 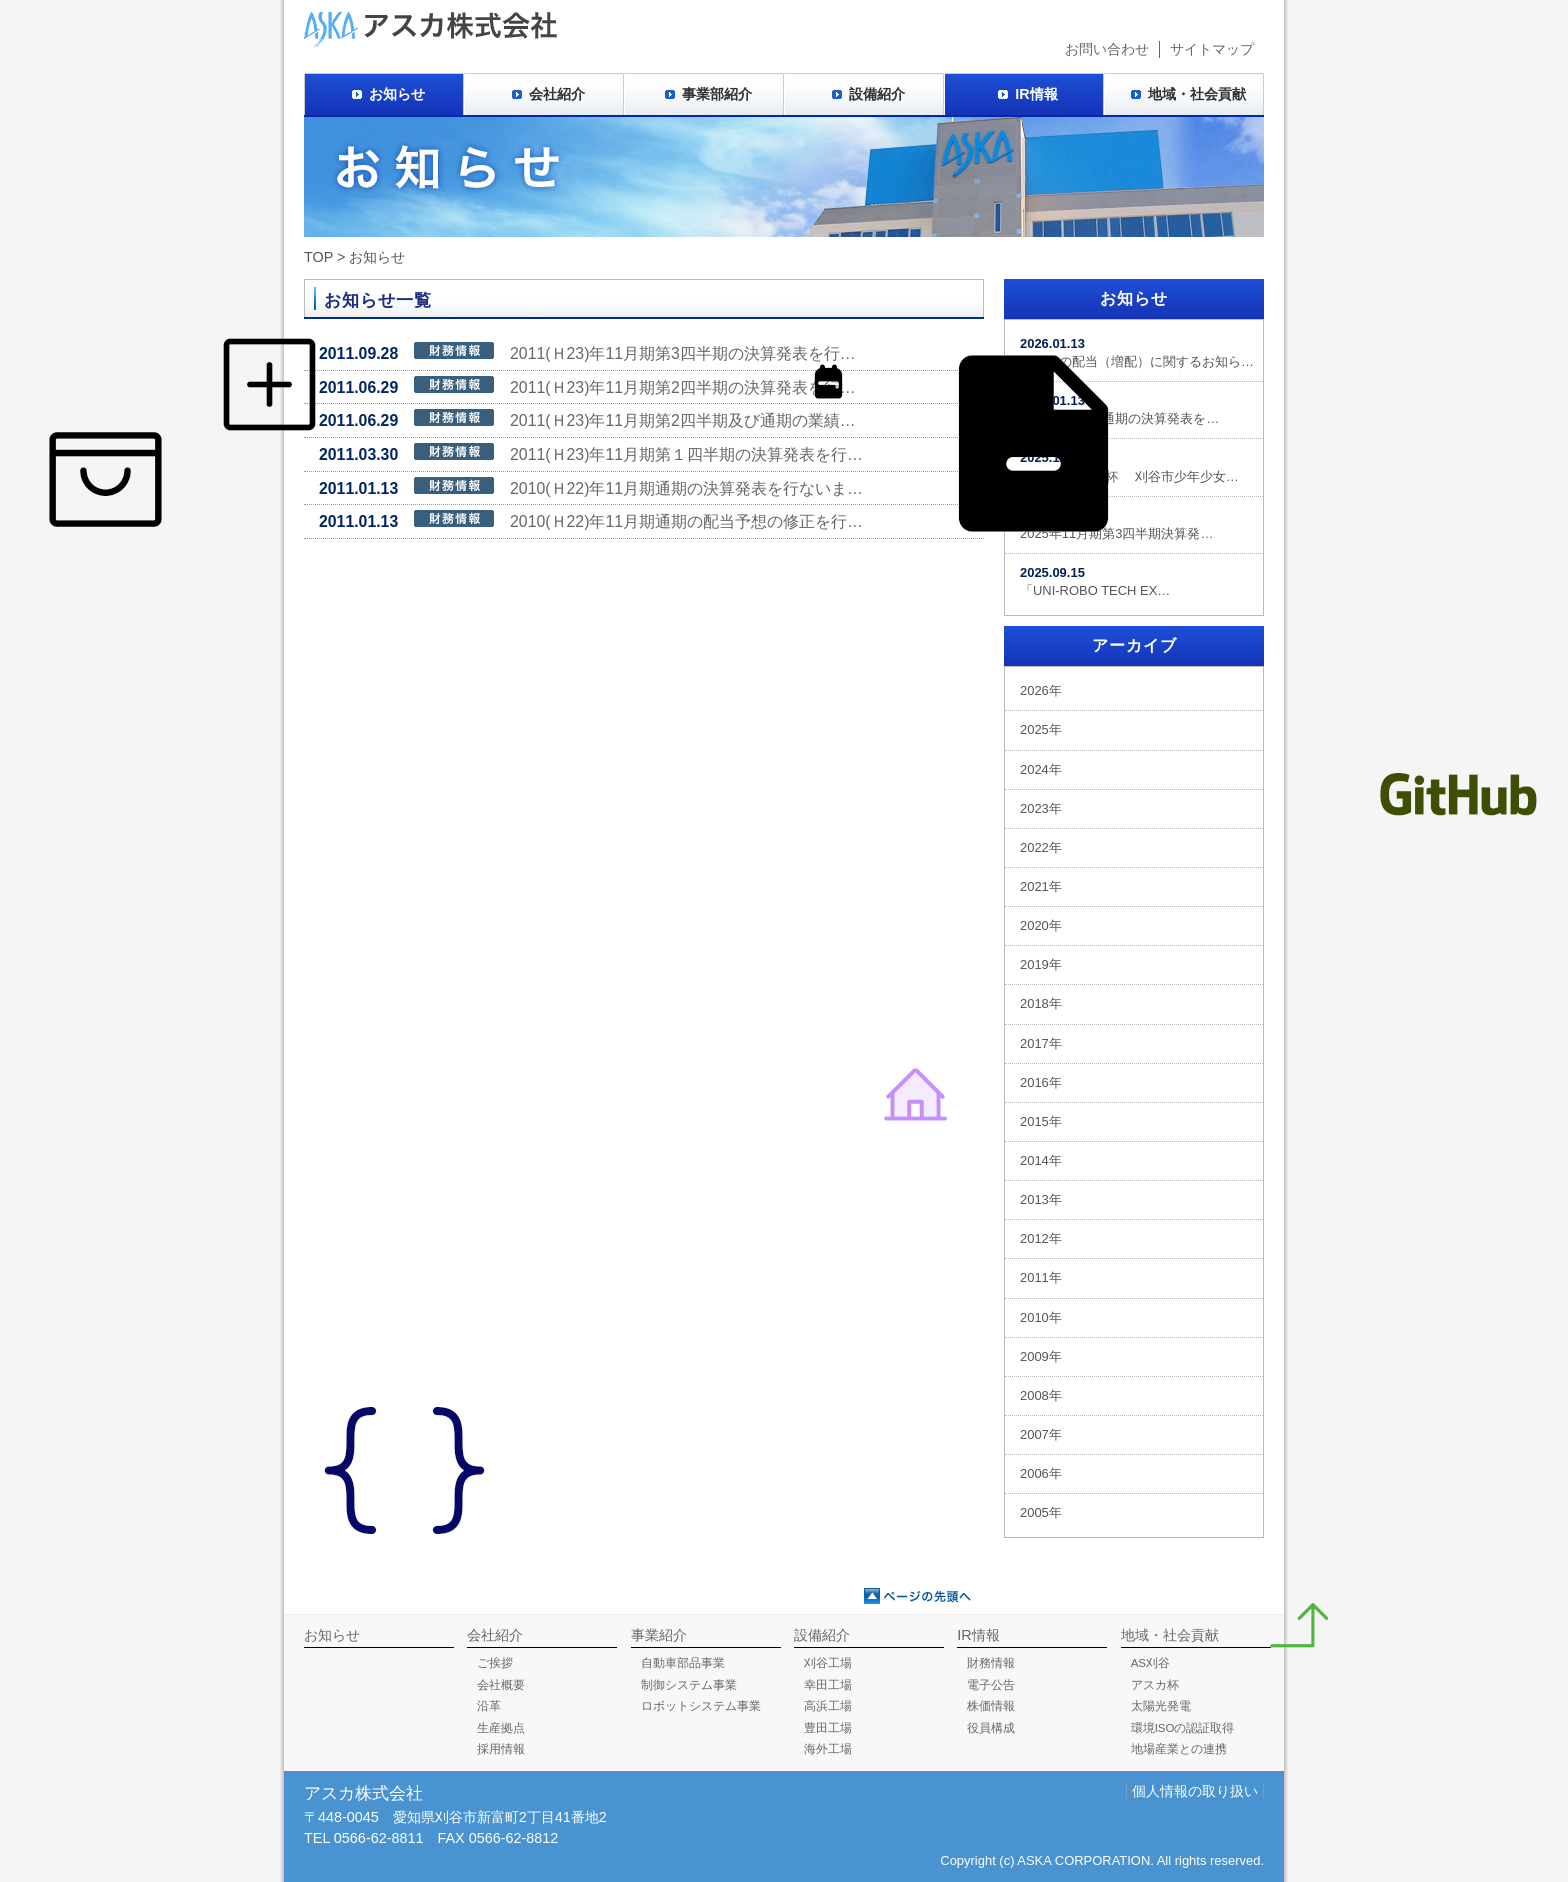 I want to click on remove content from a file, so click(x=1033, y=443).